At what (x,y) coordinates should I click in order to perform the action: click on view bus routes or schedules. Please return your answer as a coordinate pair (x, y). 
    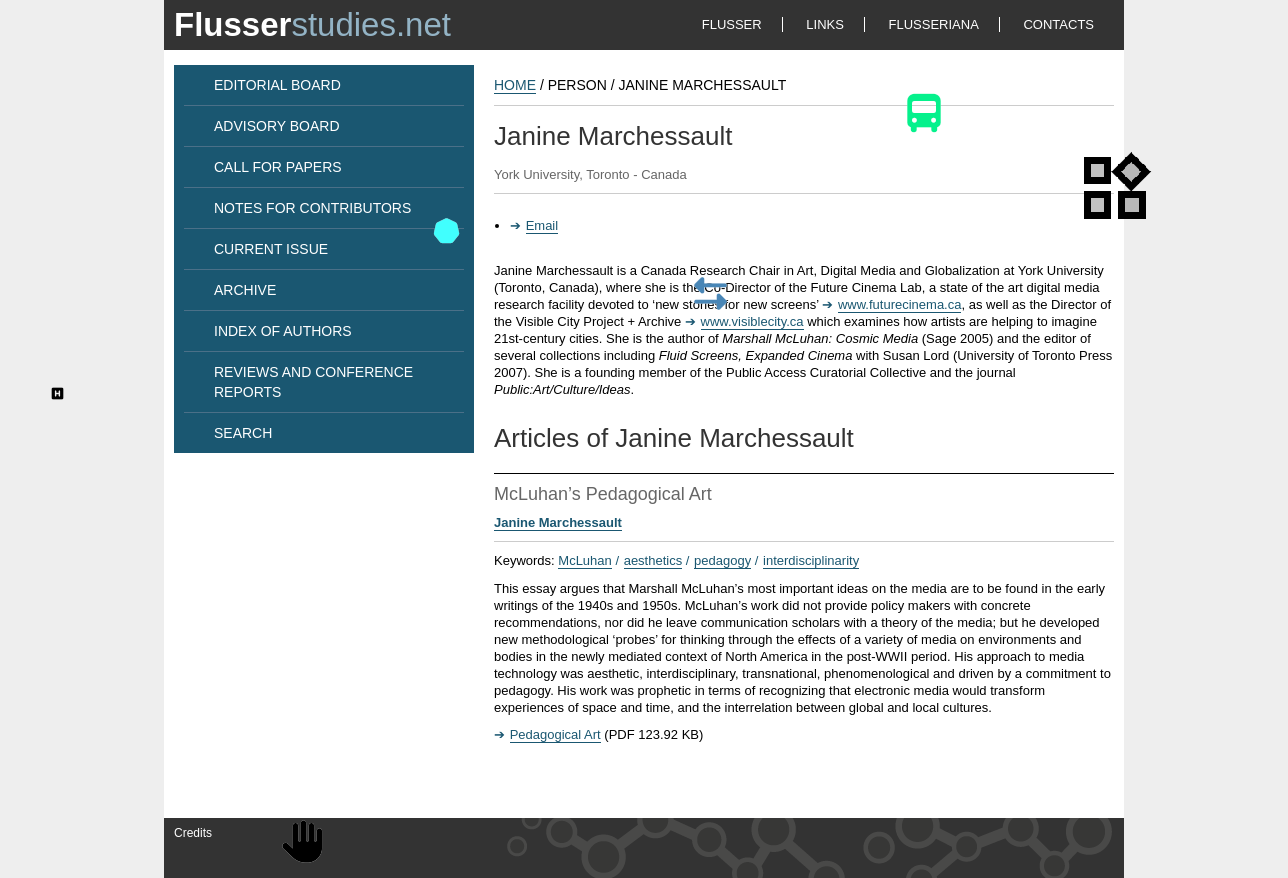
    Looking at the image, I should click on (924, 113).